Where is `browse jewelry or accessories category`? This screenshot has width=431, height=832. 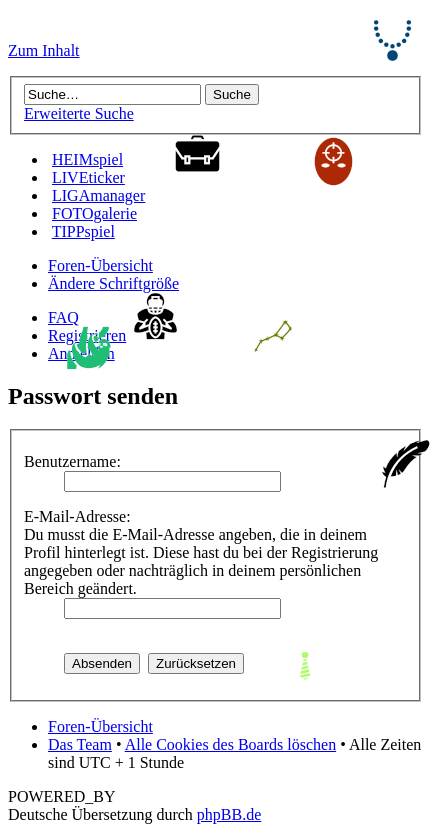
browse jewelry or accessories category is located at coordinates (392, 40).